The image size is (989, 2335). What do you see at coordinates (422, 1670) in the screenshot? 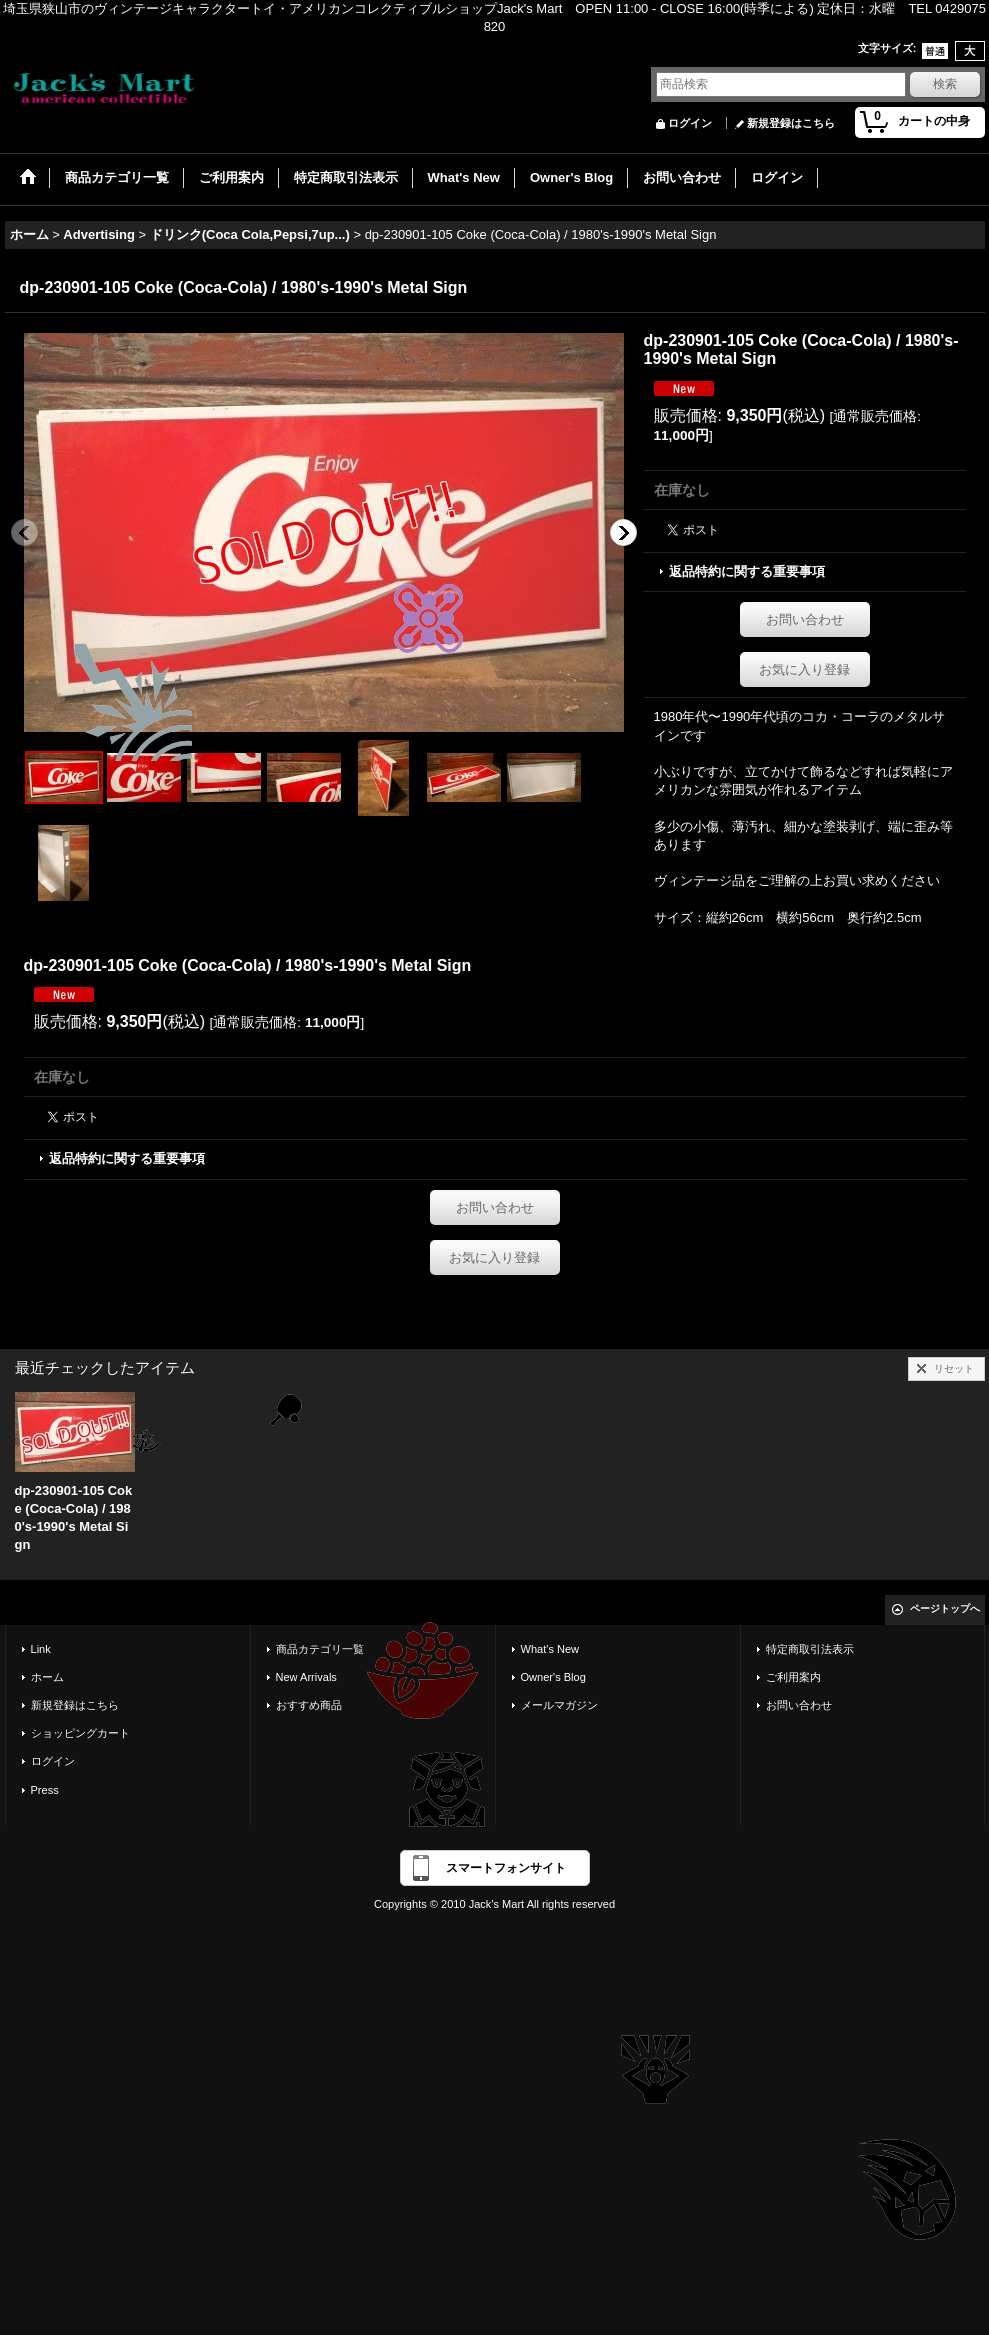
I see `view fruit or berry recipes` at bounding box center [422, 1670].